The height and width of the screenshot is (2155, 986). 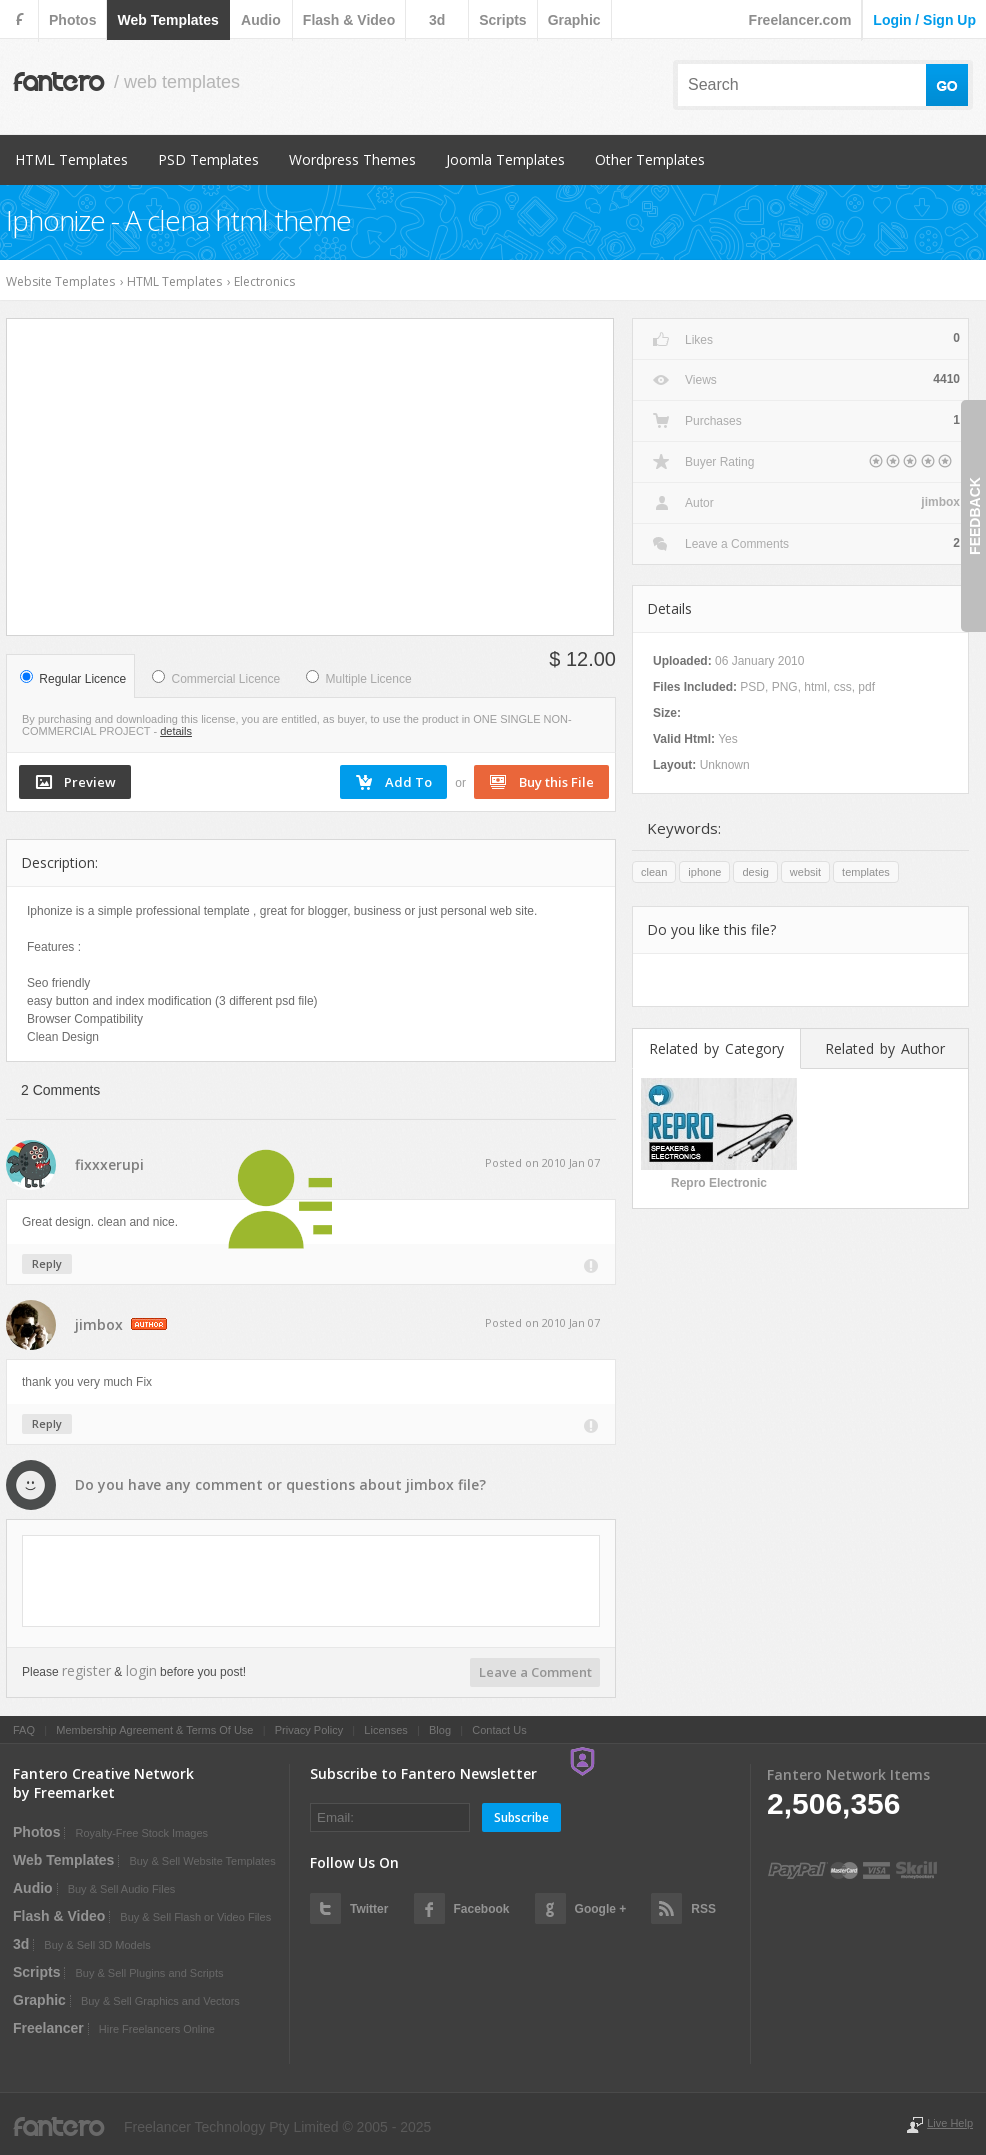 What do you see at coordinates (275, 1201) in the screenshot?
I see `access your contacts list` at bounding box center [275, 1201].